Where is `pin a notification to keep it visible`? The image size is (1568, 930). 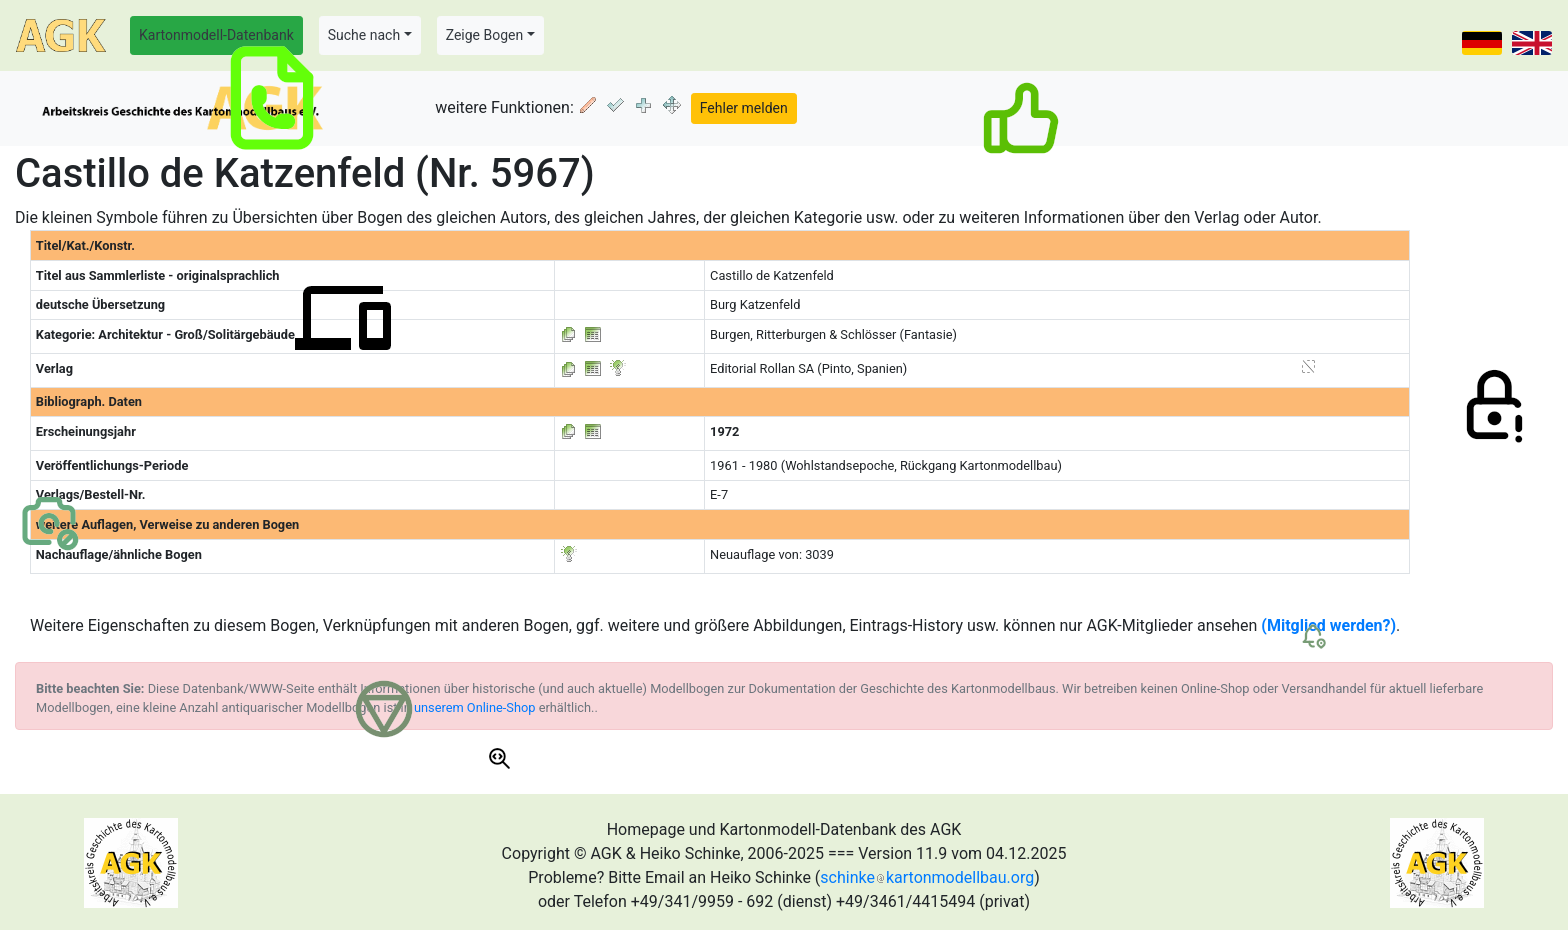
pin a notification to keep it visible is located at coordinates (1313, 636).